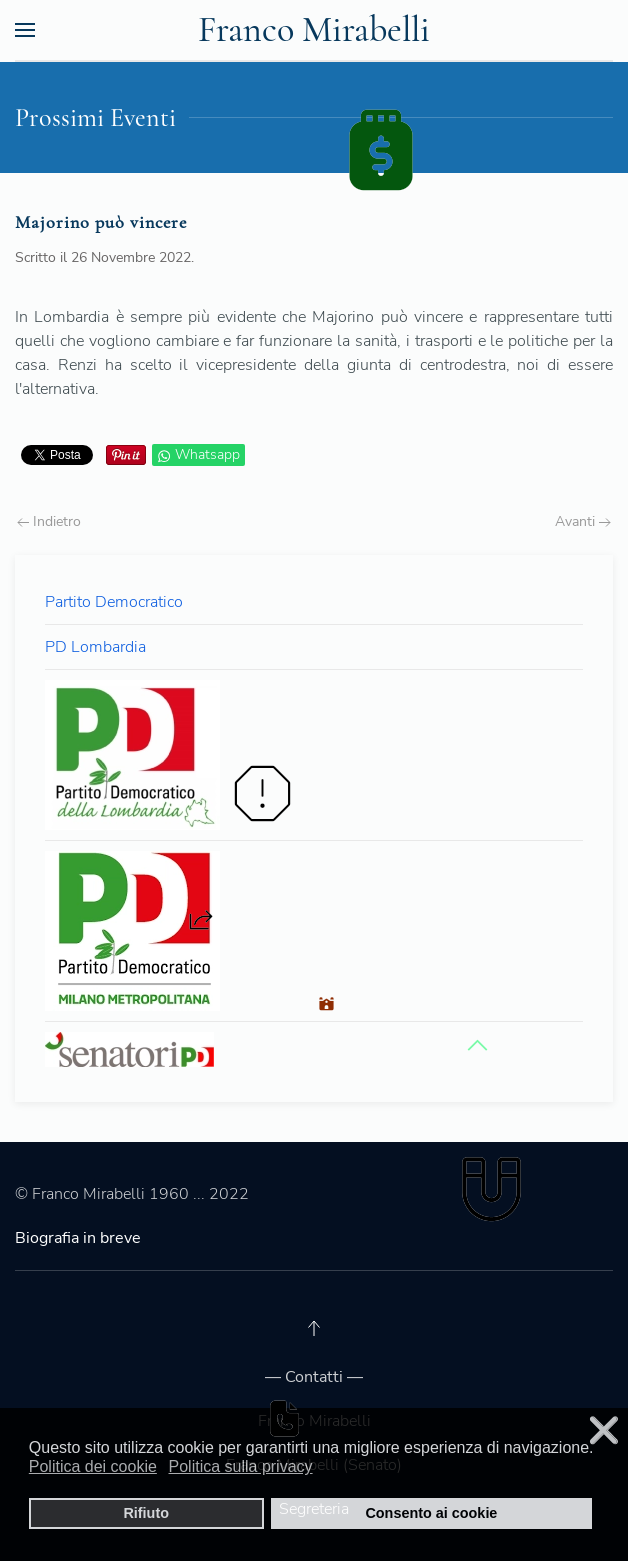 The height and width of the screenshot is (1561, 628). I want to click on activate magnetic snap or alignment tool, so click(491, 1186).